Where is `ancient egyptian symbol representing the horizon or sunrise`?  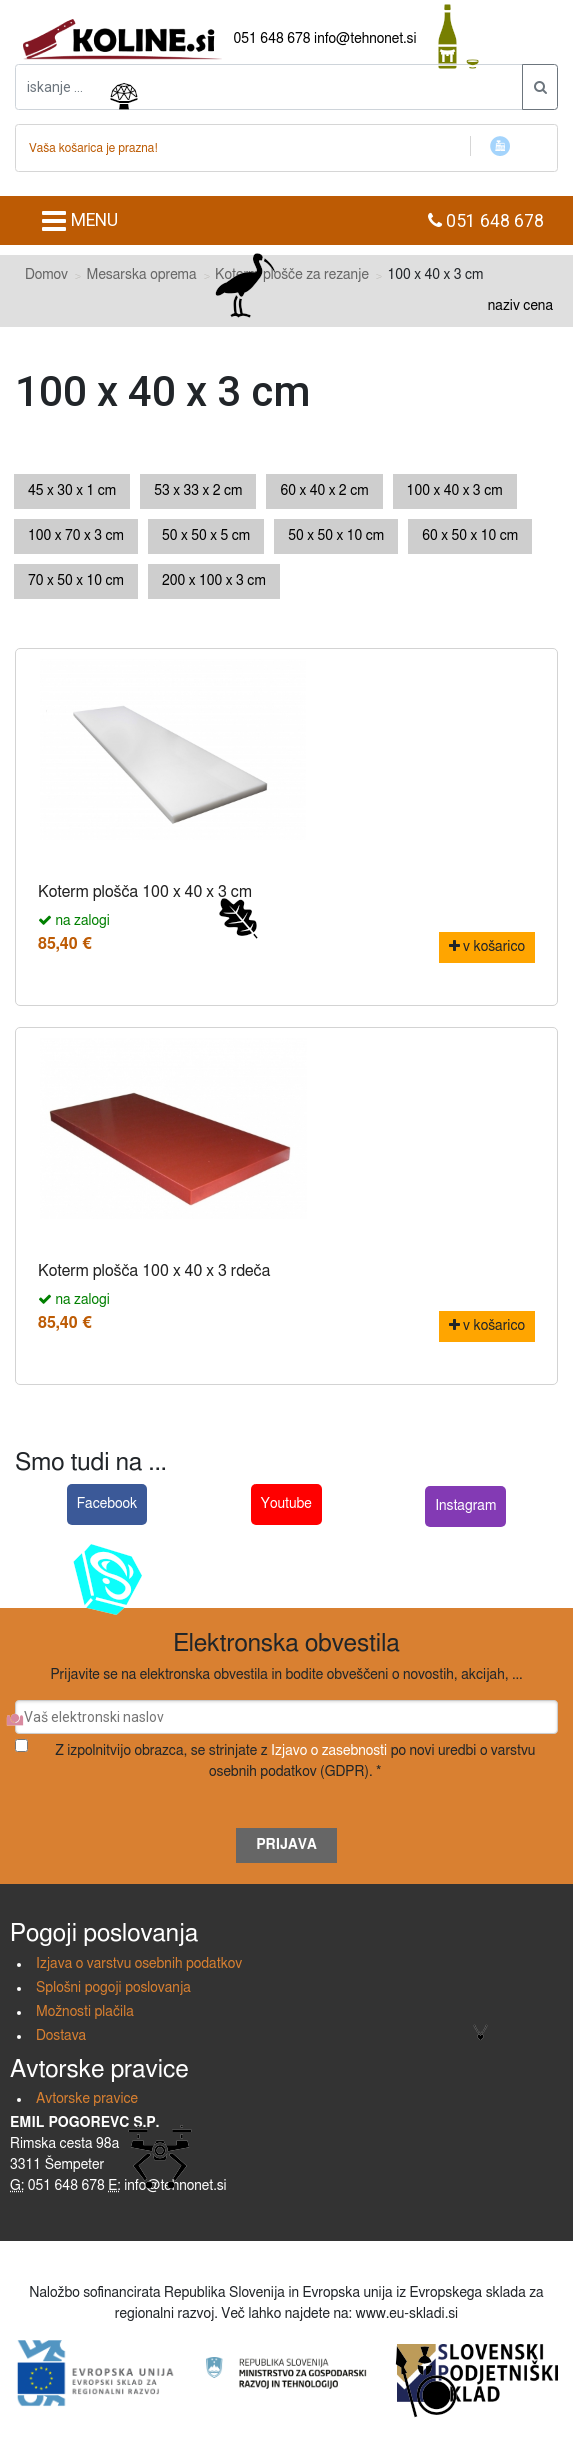 ancient egyptian symbol representing the horizon or sunrise is located at coordinates (15, 1719).